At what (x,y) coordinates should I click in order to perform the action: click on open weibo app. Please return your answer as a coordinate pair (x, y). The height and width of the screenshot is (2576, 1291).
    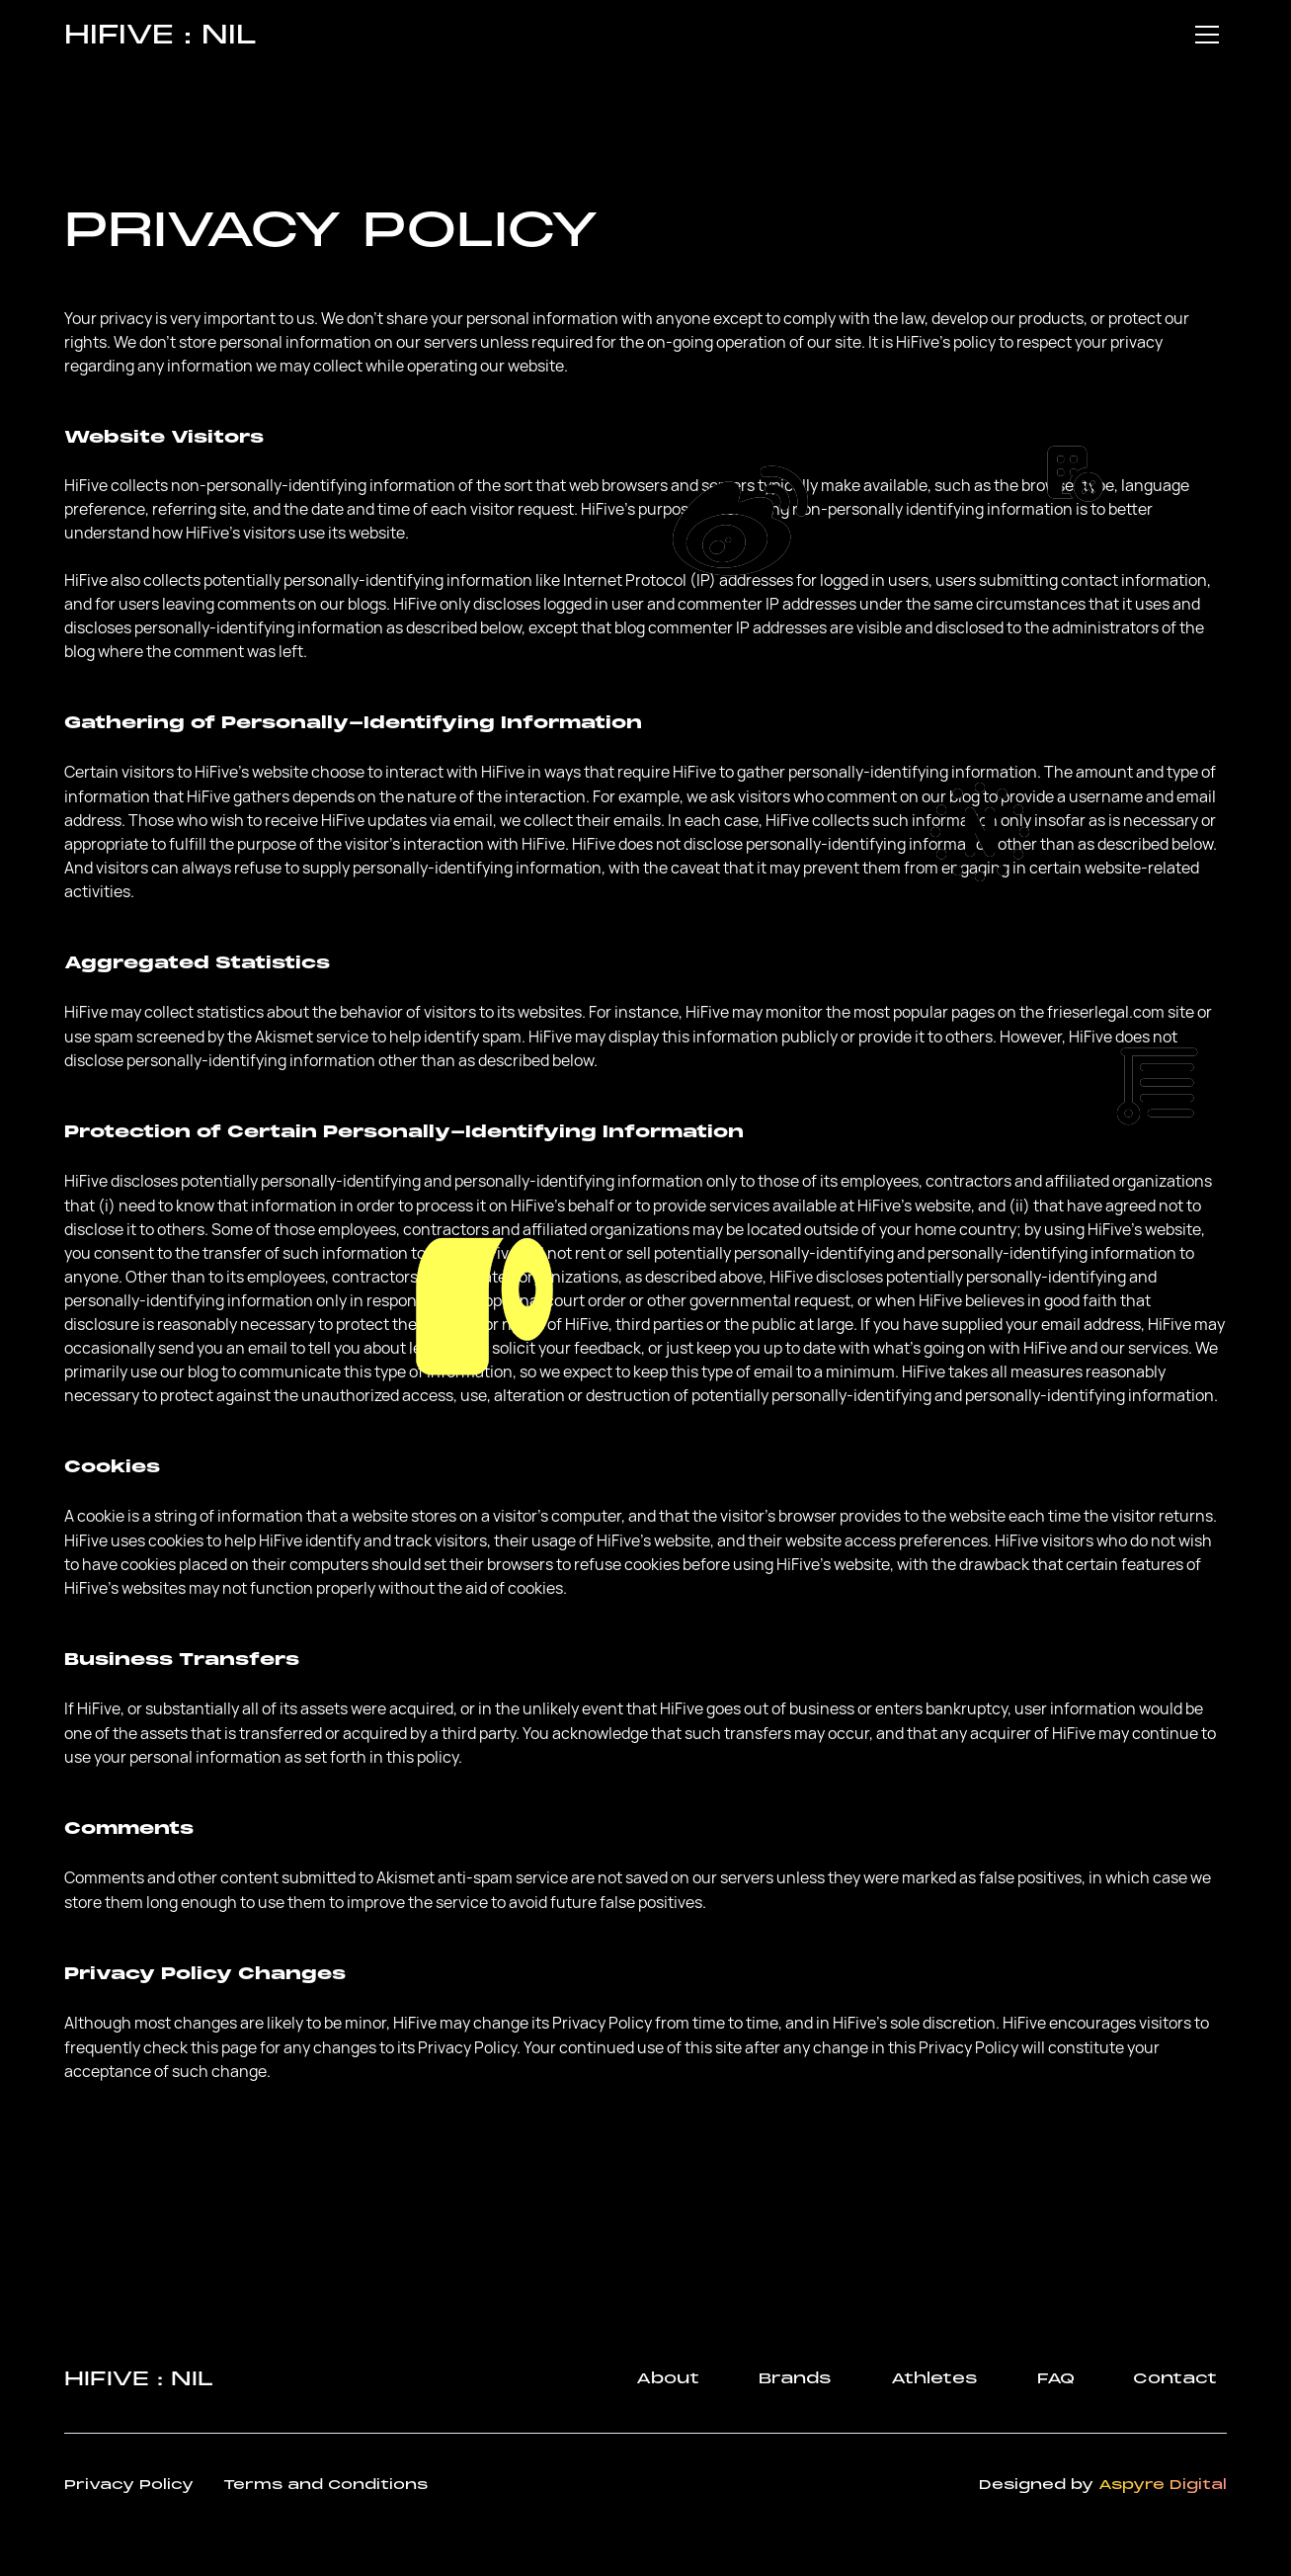
    Looking at the image, I should click on (740, 525).